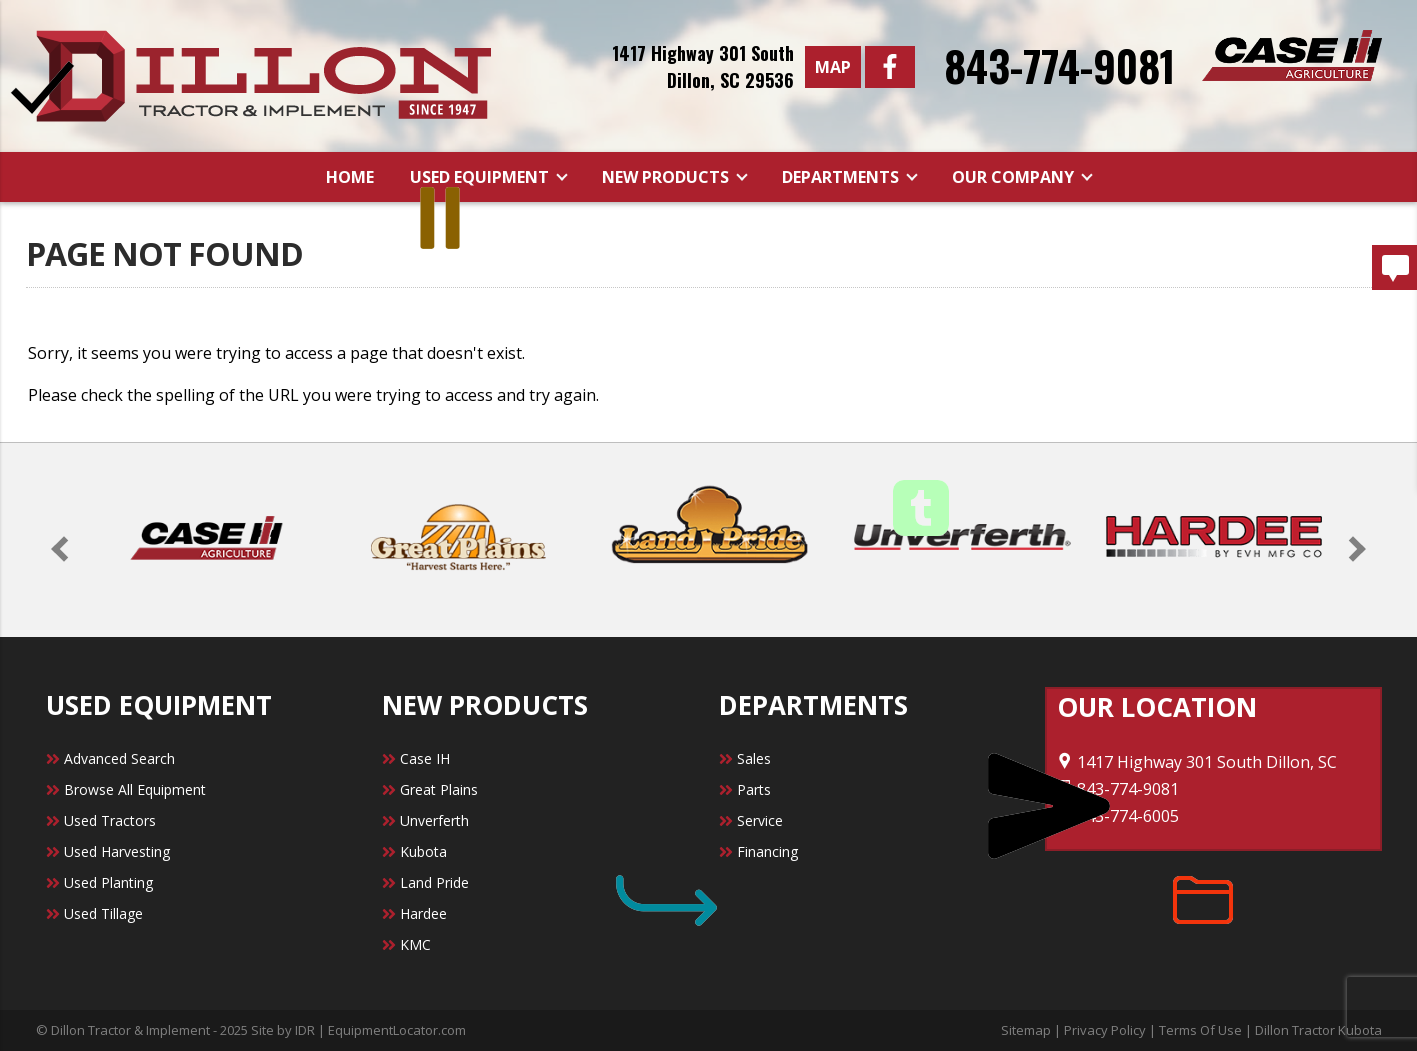  Describe the element at coordinates (1203, 900) in the screenshot. I see `access your files and documents` at that location.